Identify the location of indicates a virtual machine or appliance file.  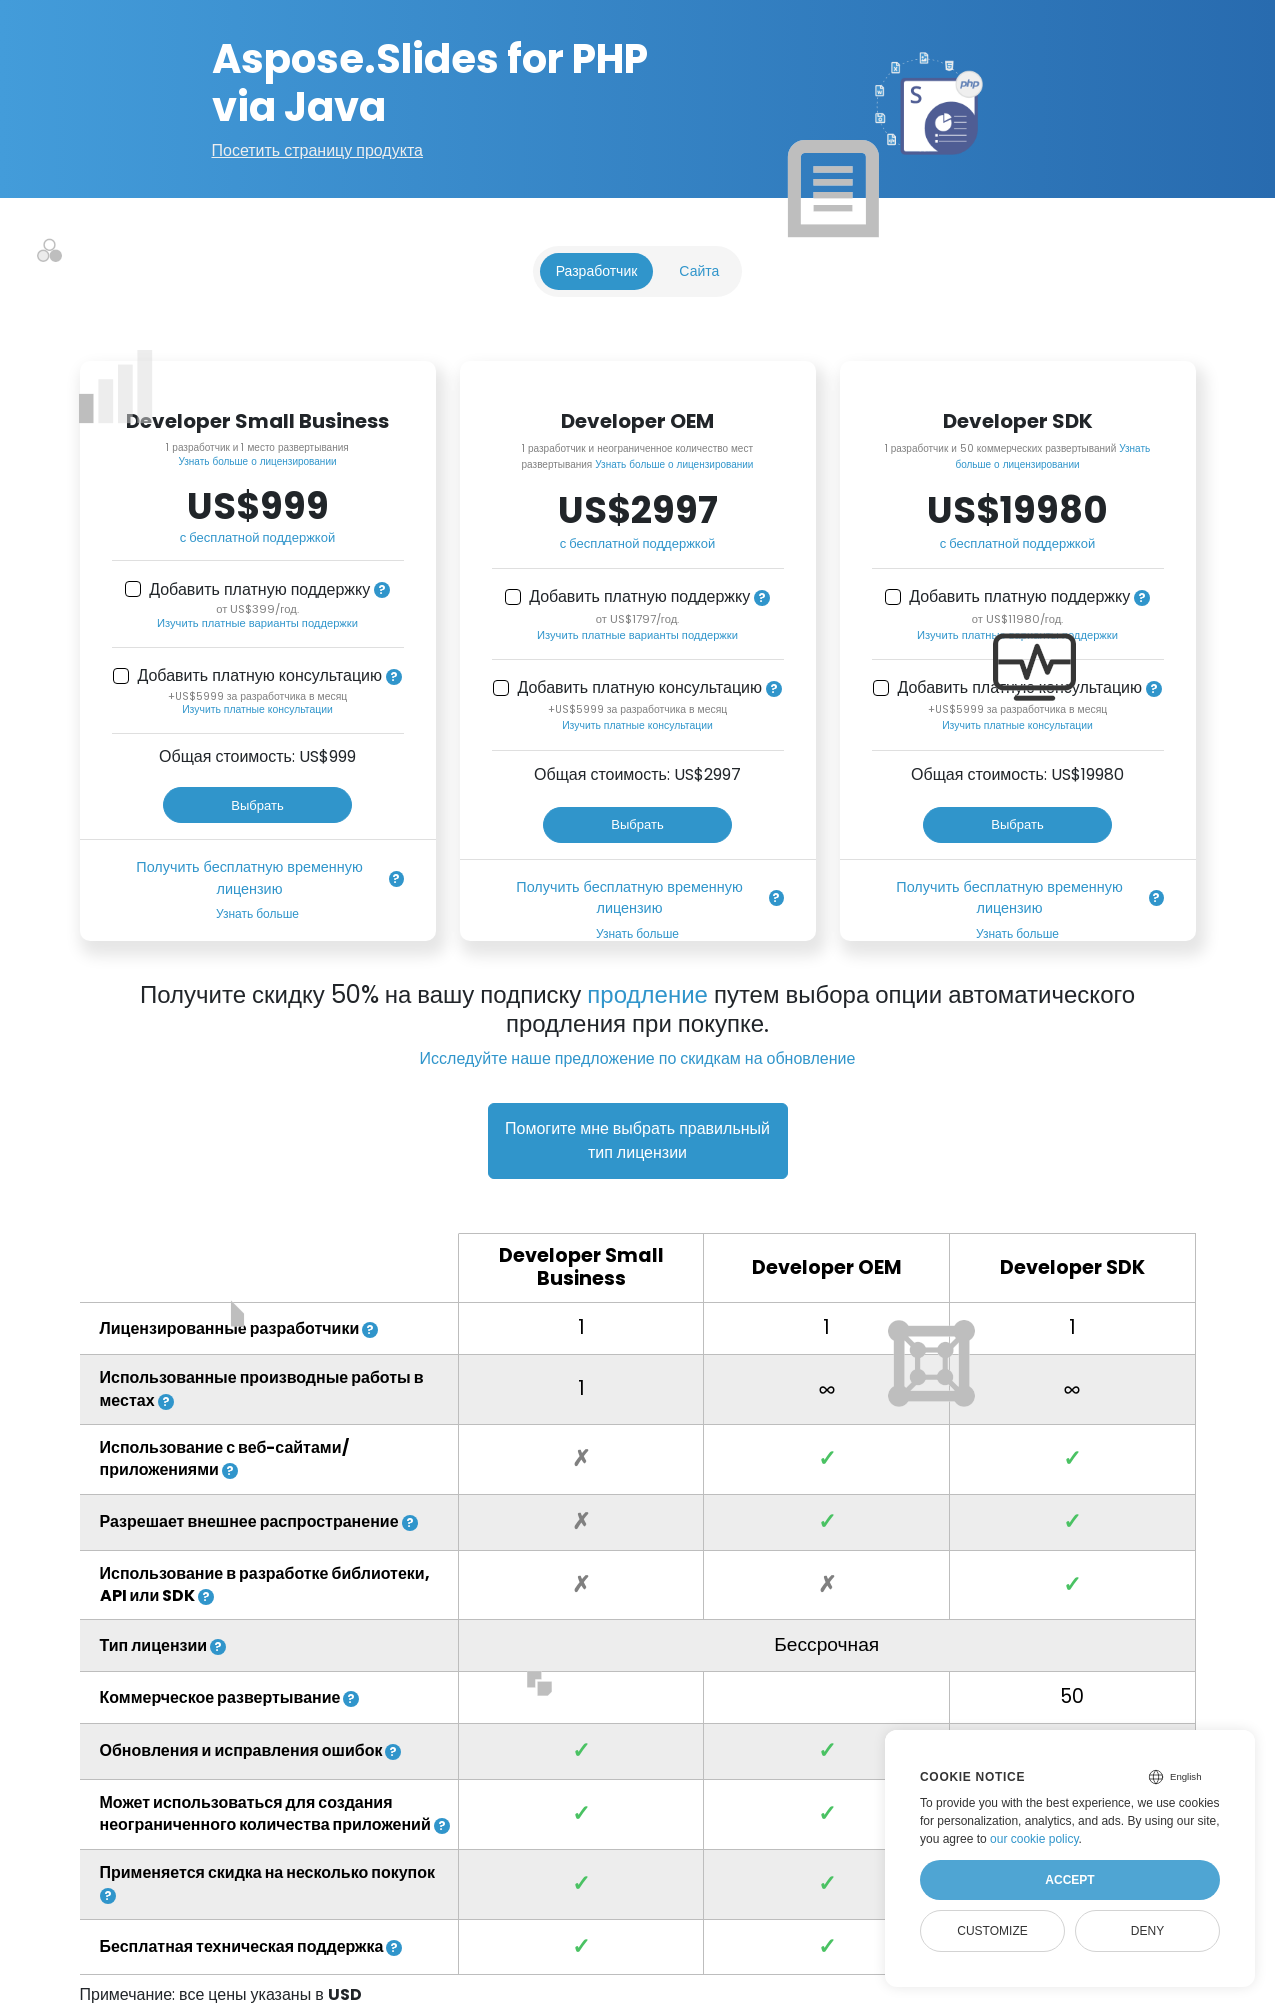
(931, 1363).